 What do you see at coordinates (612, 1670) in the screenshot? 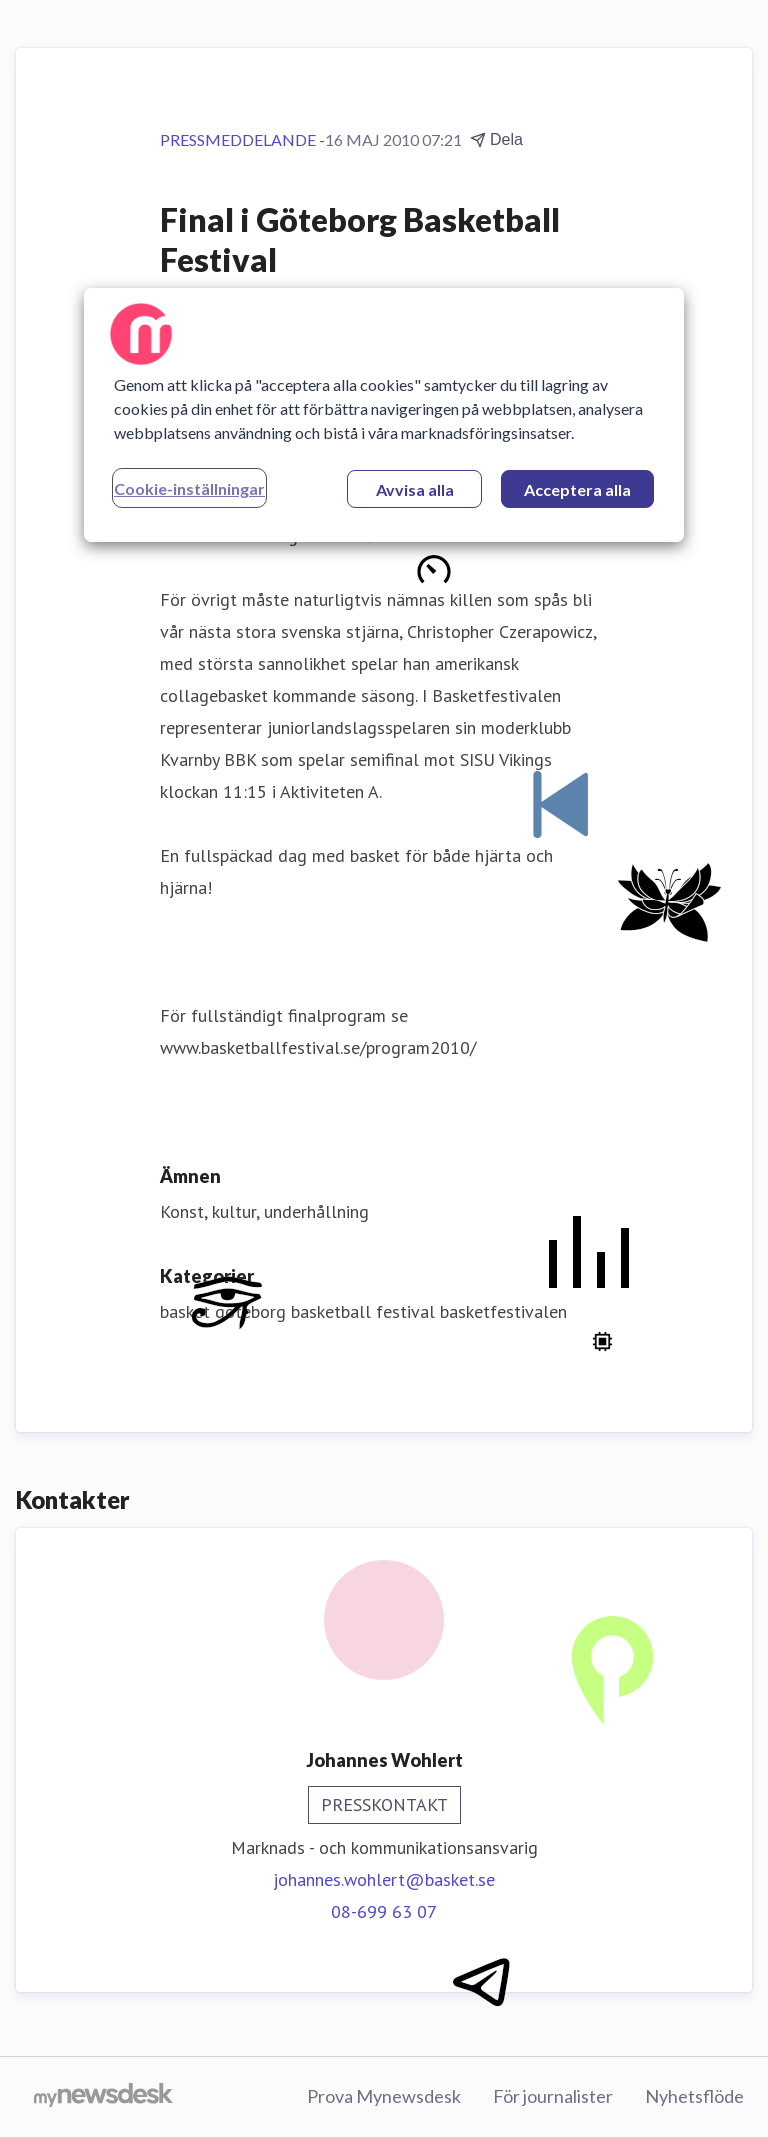
I see `player.me logo` at bounding box center [612, 1670].